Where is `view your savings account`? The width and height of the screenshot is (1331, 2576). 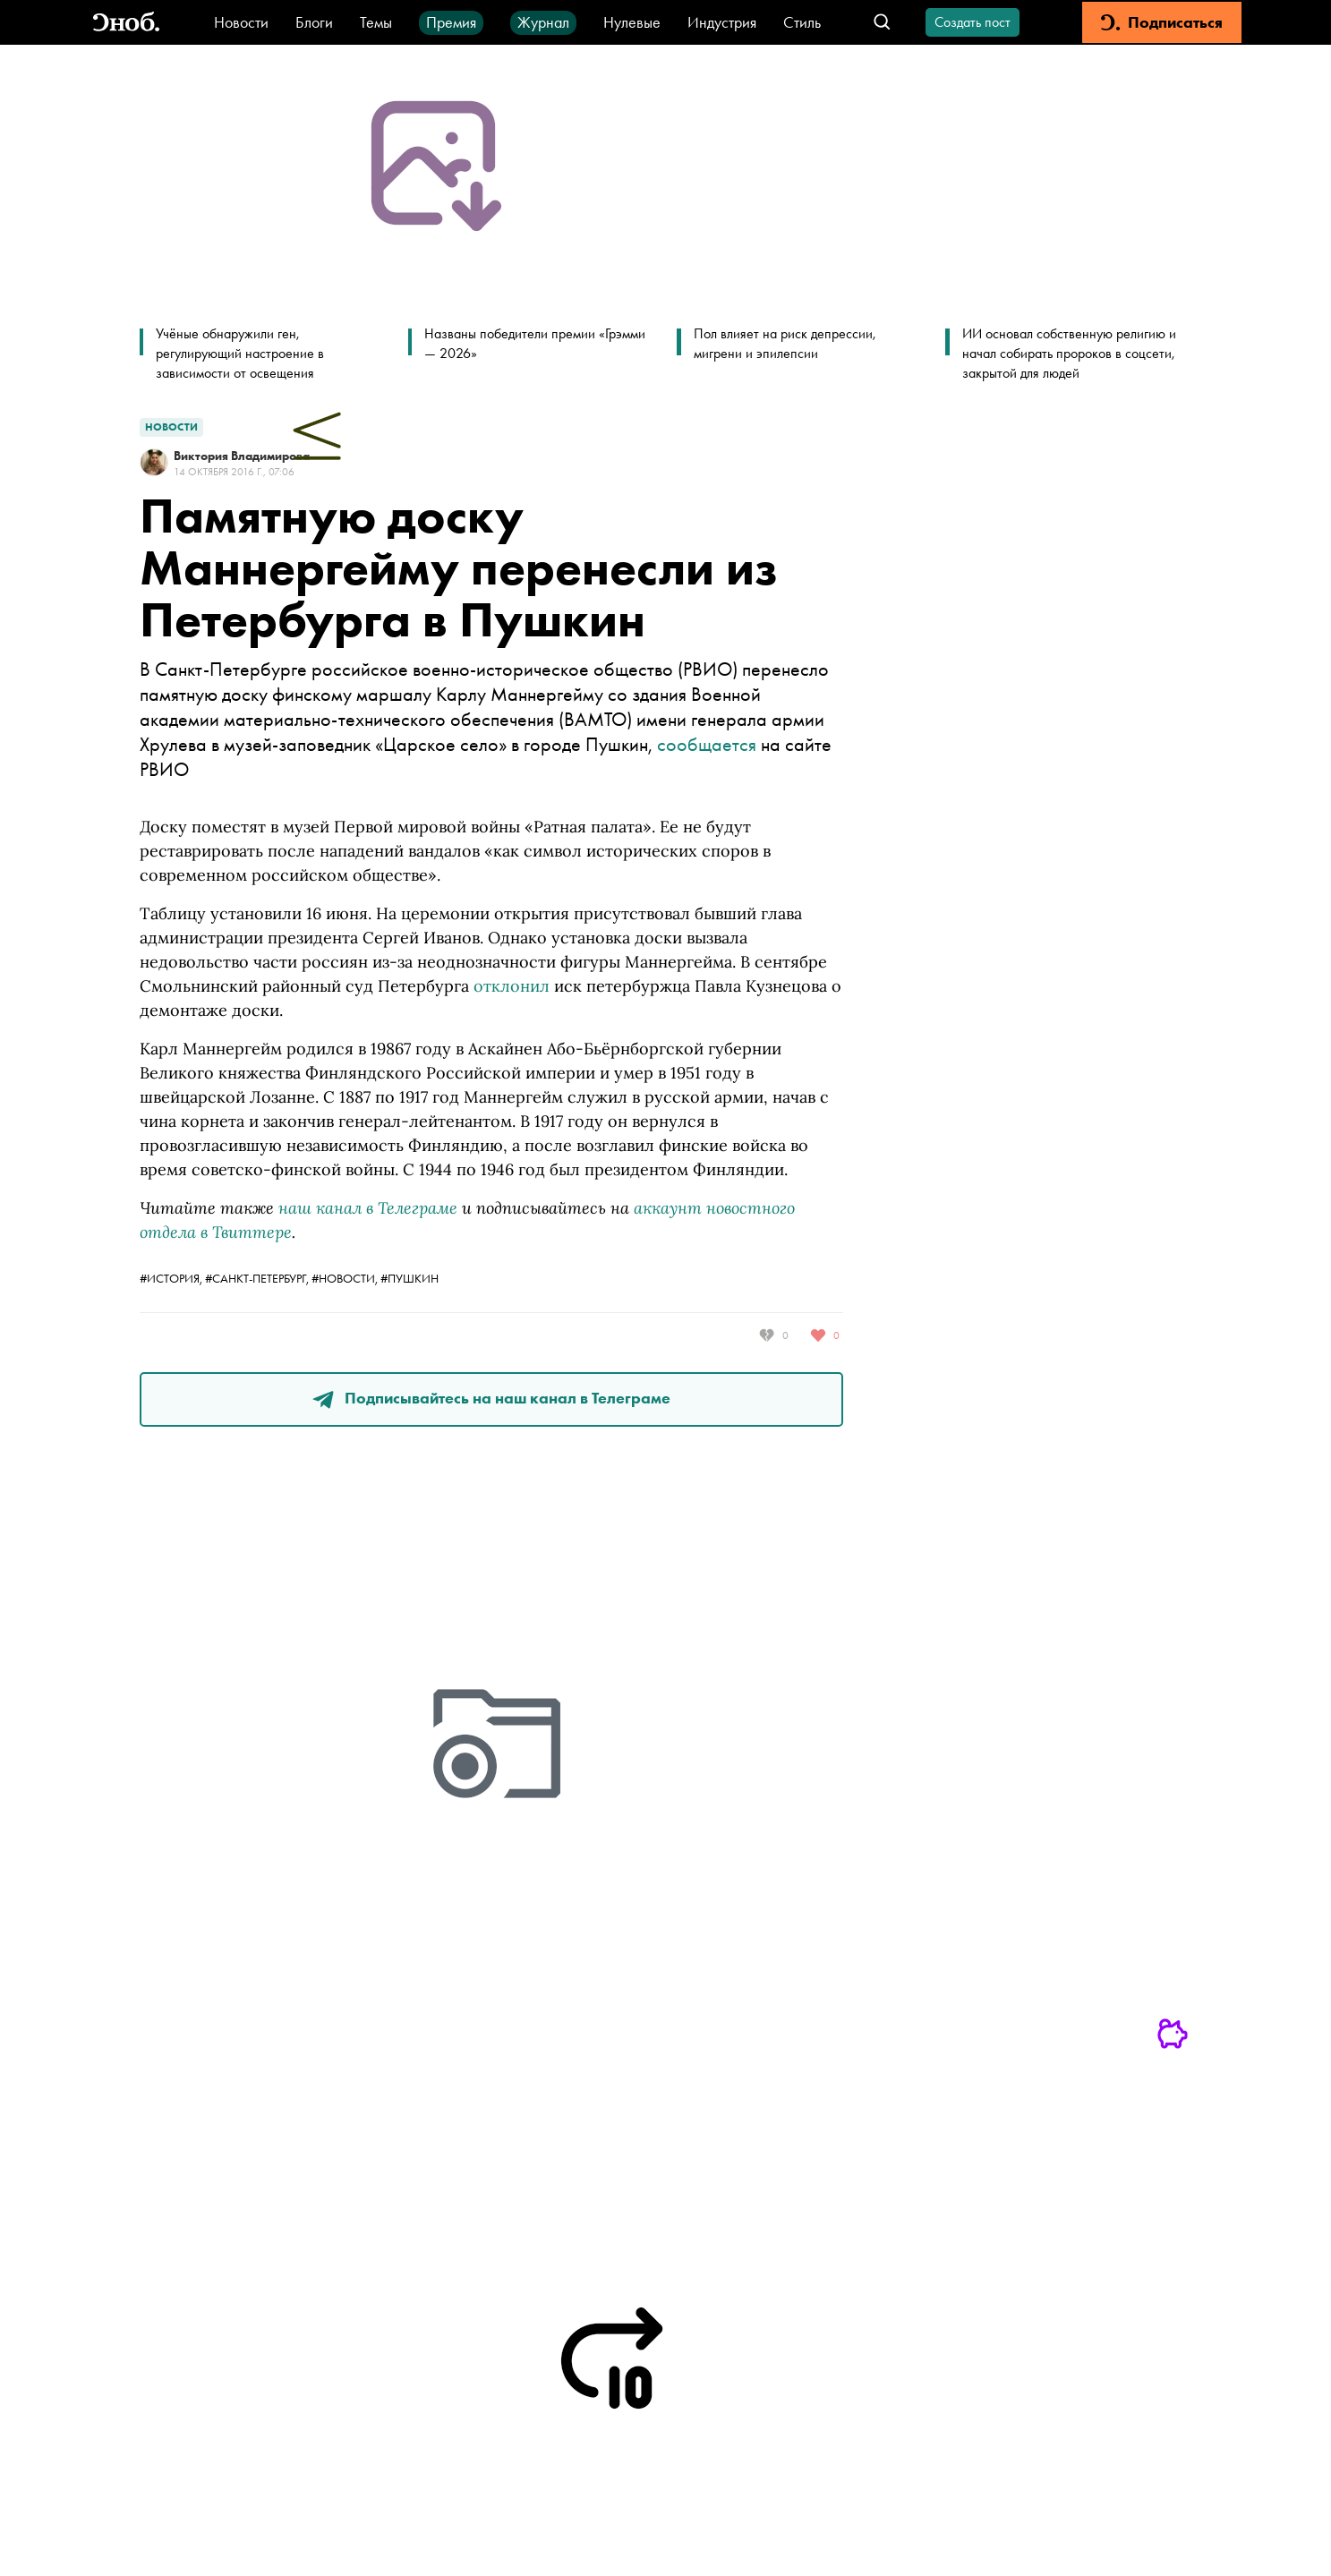
view your savings account is located at coordinates (1173, 2034).